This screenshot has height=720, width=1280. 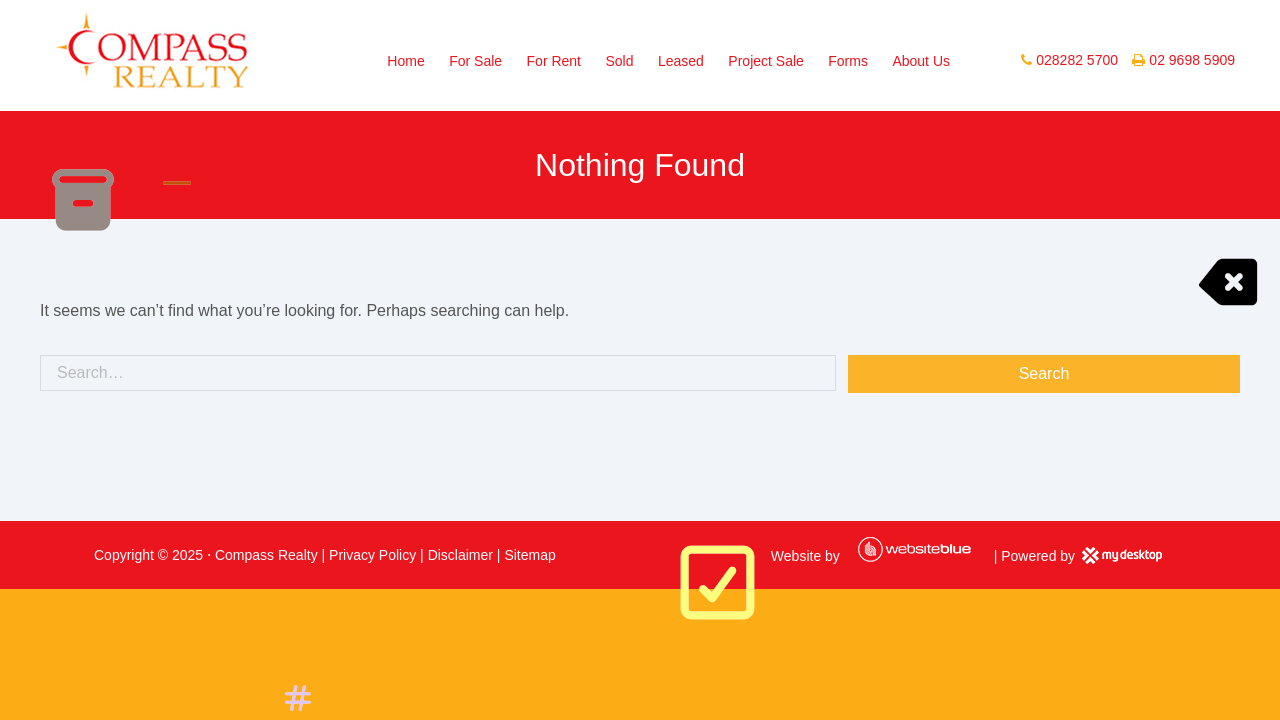 I want to click on mark task as complete, so click(x=717, y=582).